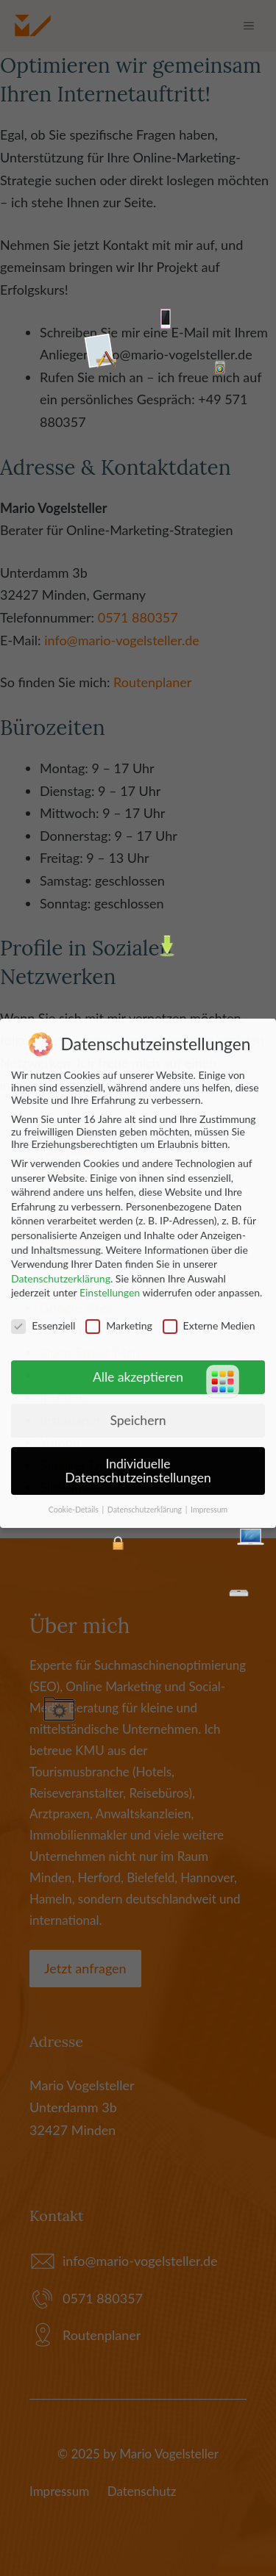 The height and width of the screenshot is (2576, 276). Describe the element at coordinates (99, 351) in the screenshot. I see `generic application icon for unidentified apps` at that location.